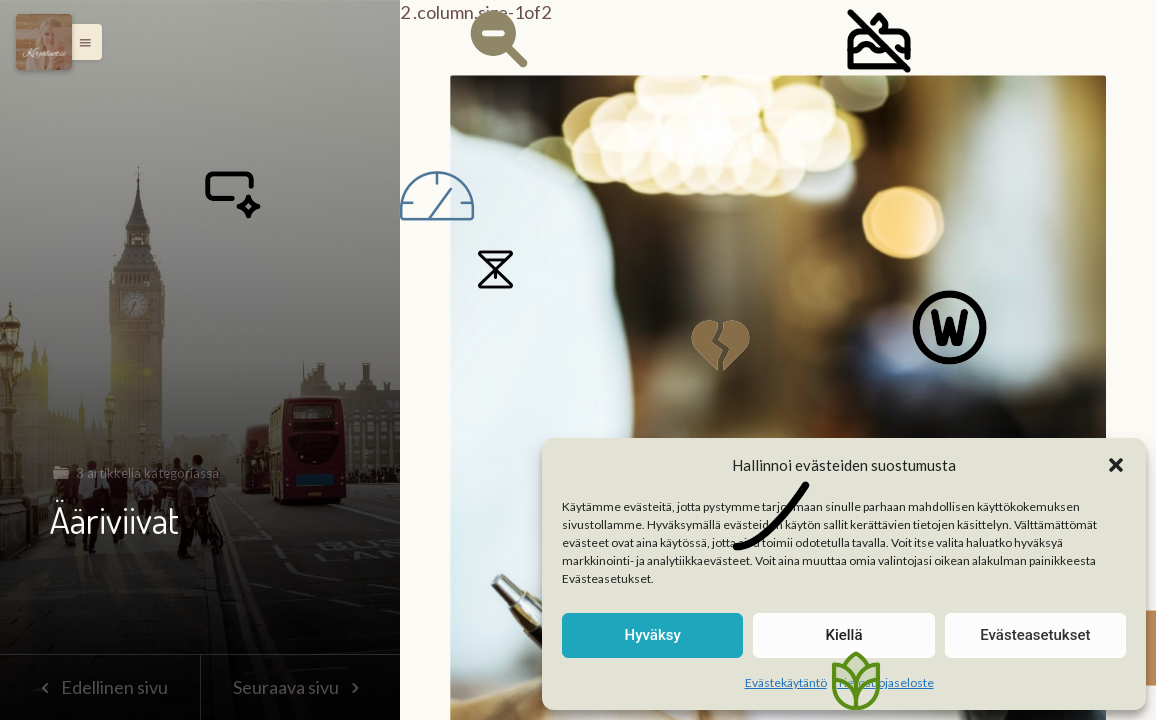 The image size is (1156, 720). What do you see at coordinates (720, 346) in the screenshot?
I see `indicates a broken or failed favorite` at bounding box center [720, 346].